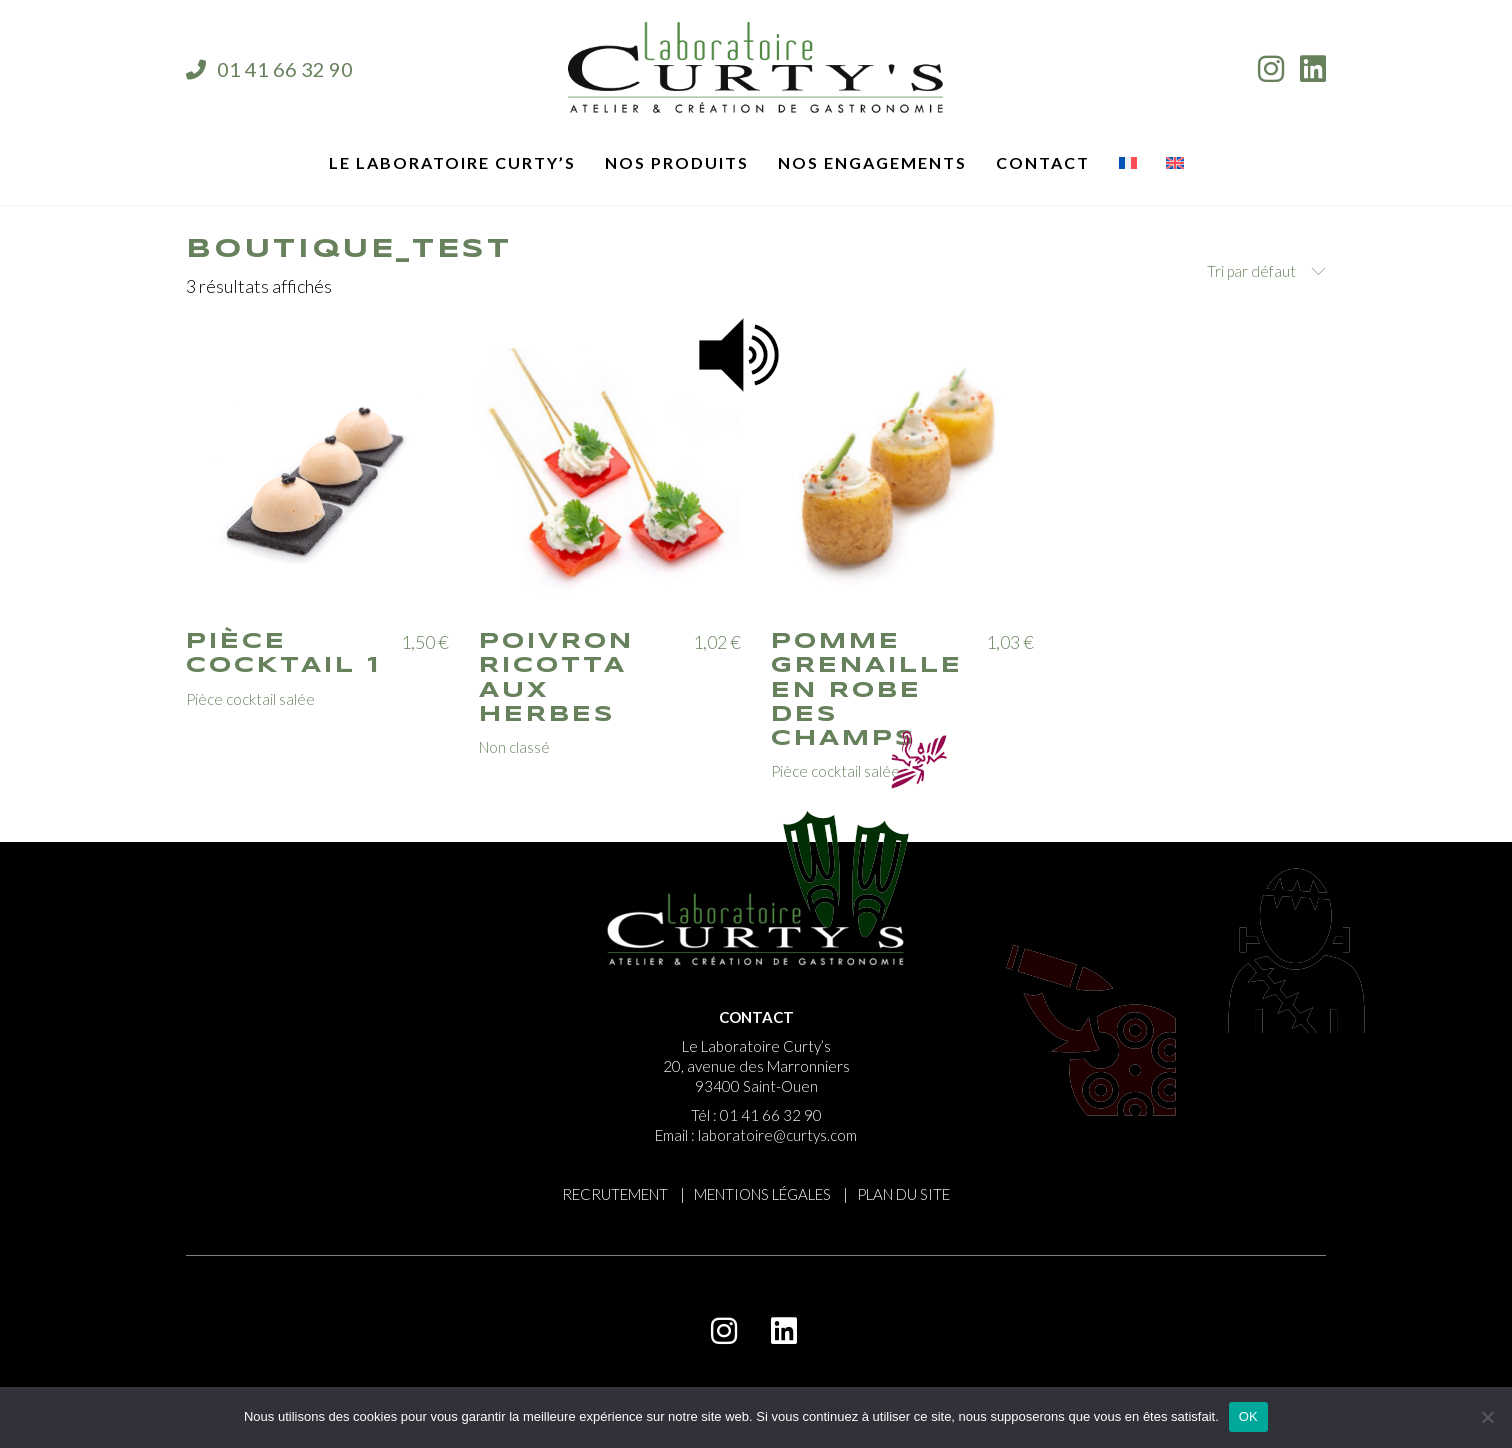  What do you see at coordinates (919, 760) in the screenshot?
I see `view fossil collection in museum or archaeology game` at bounding box center [919, 760].